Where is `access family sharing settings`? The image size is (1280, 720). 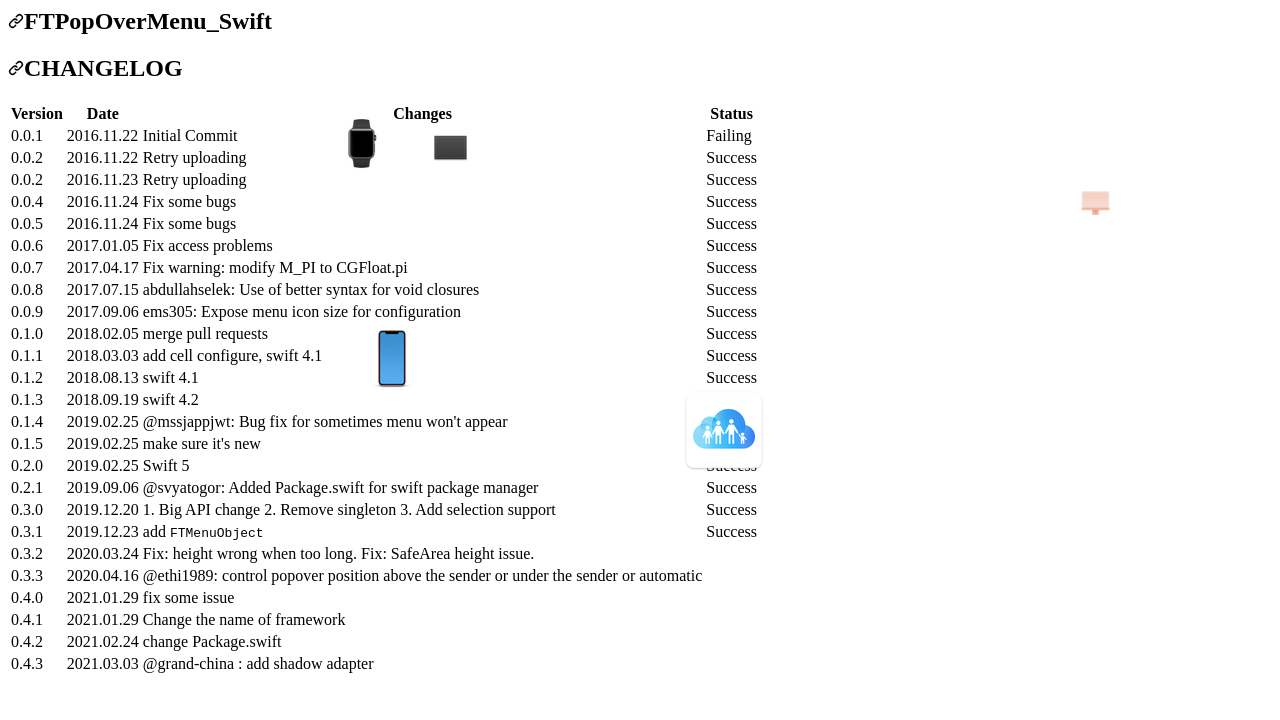 access family sharing settings is located at coordinates (724, 430).